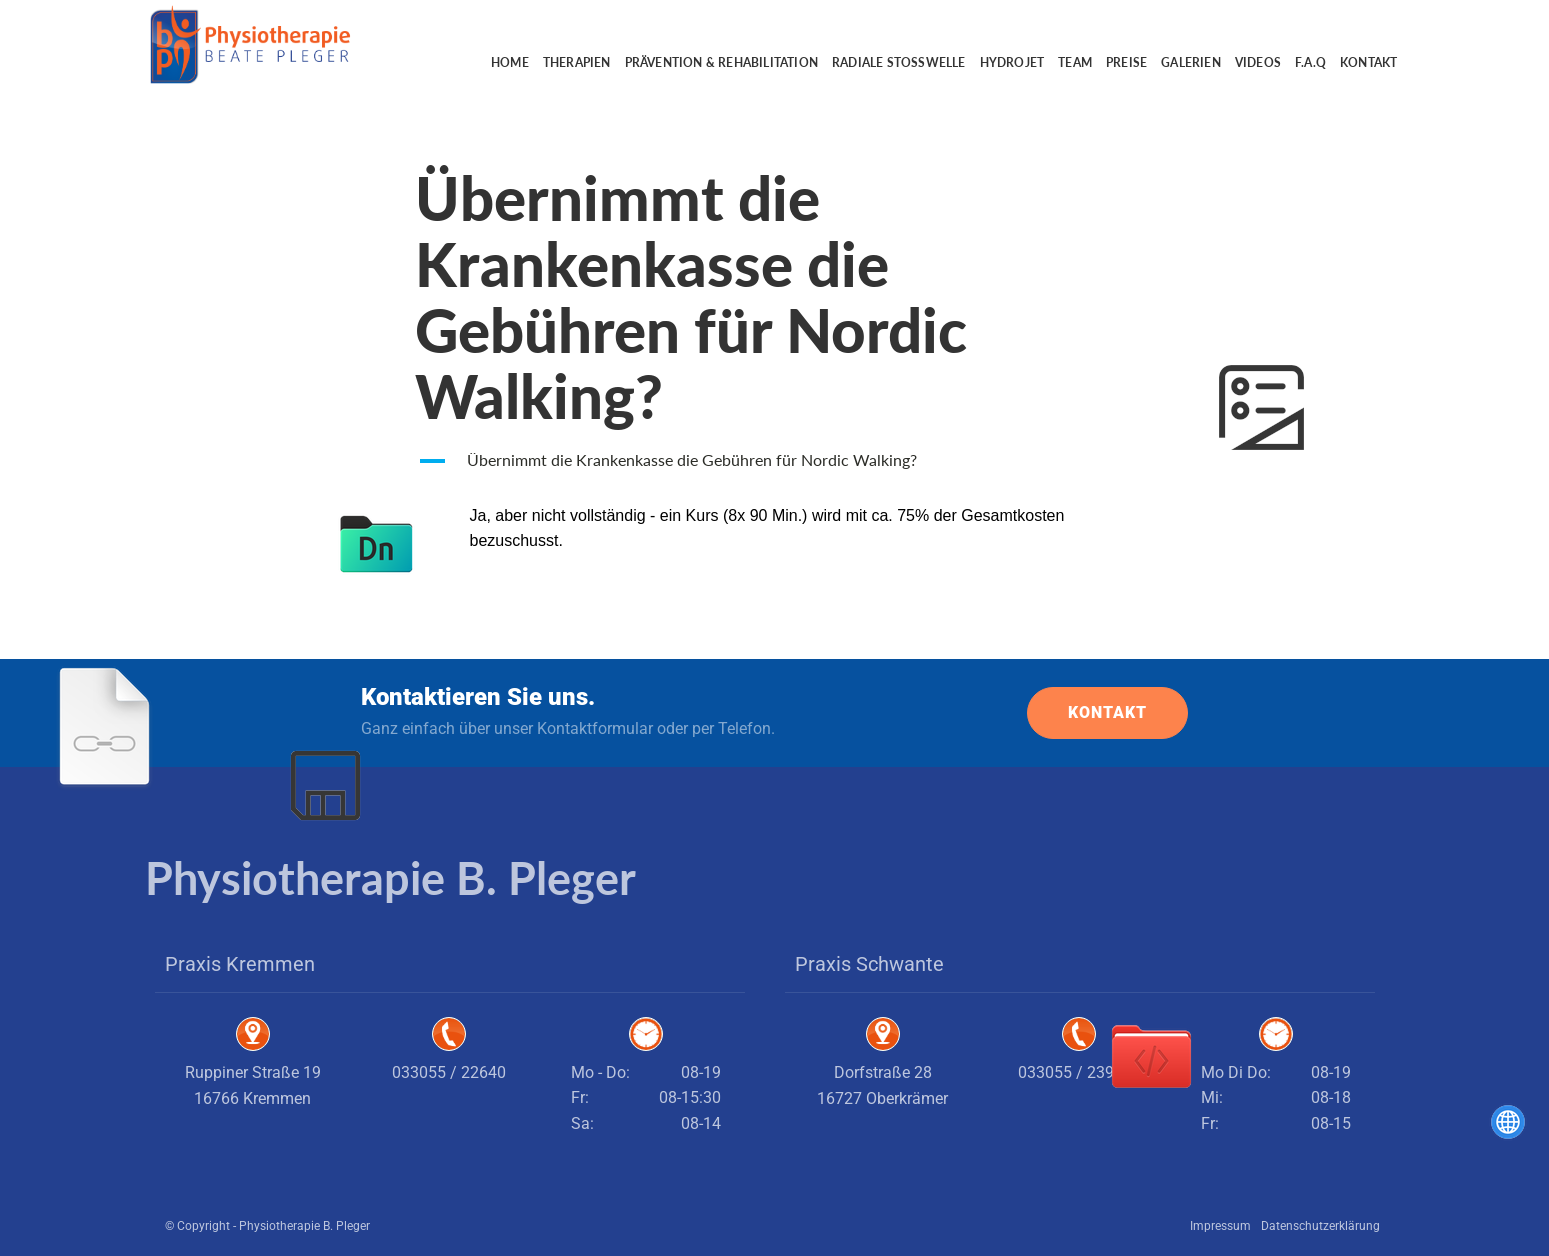  What do you see at coordinates (1261, 407) in the screenshot?
I see `open GNOME Glade interface designer` at bounding box center [1261, 407].